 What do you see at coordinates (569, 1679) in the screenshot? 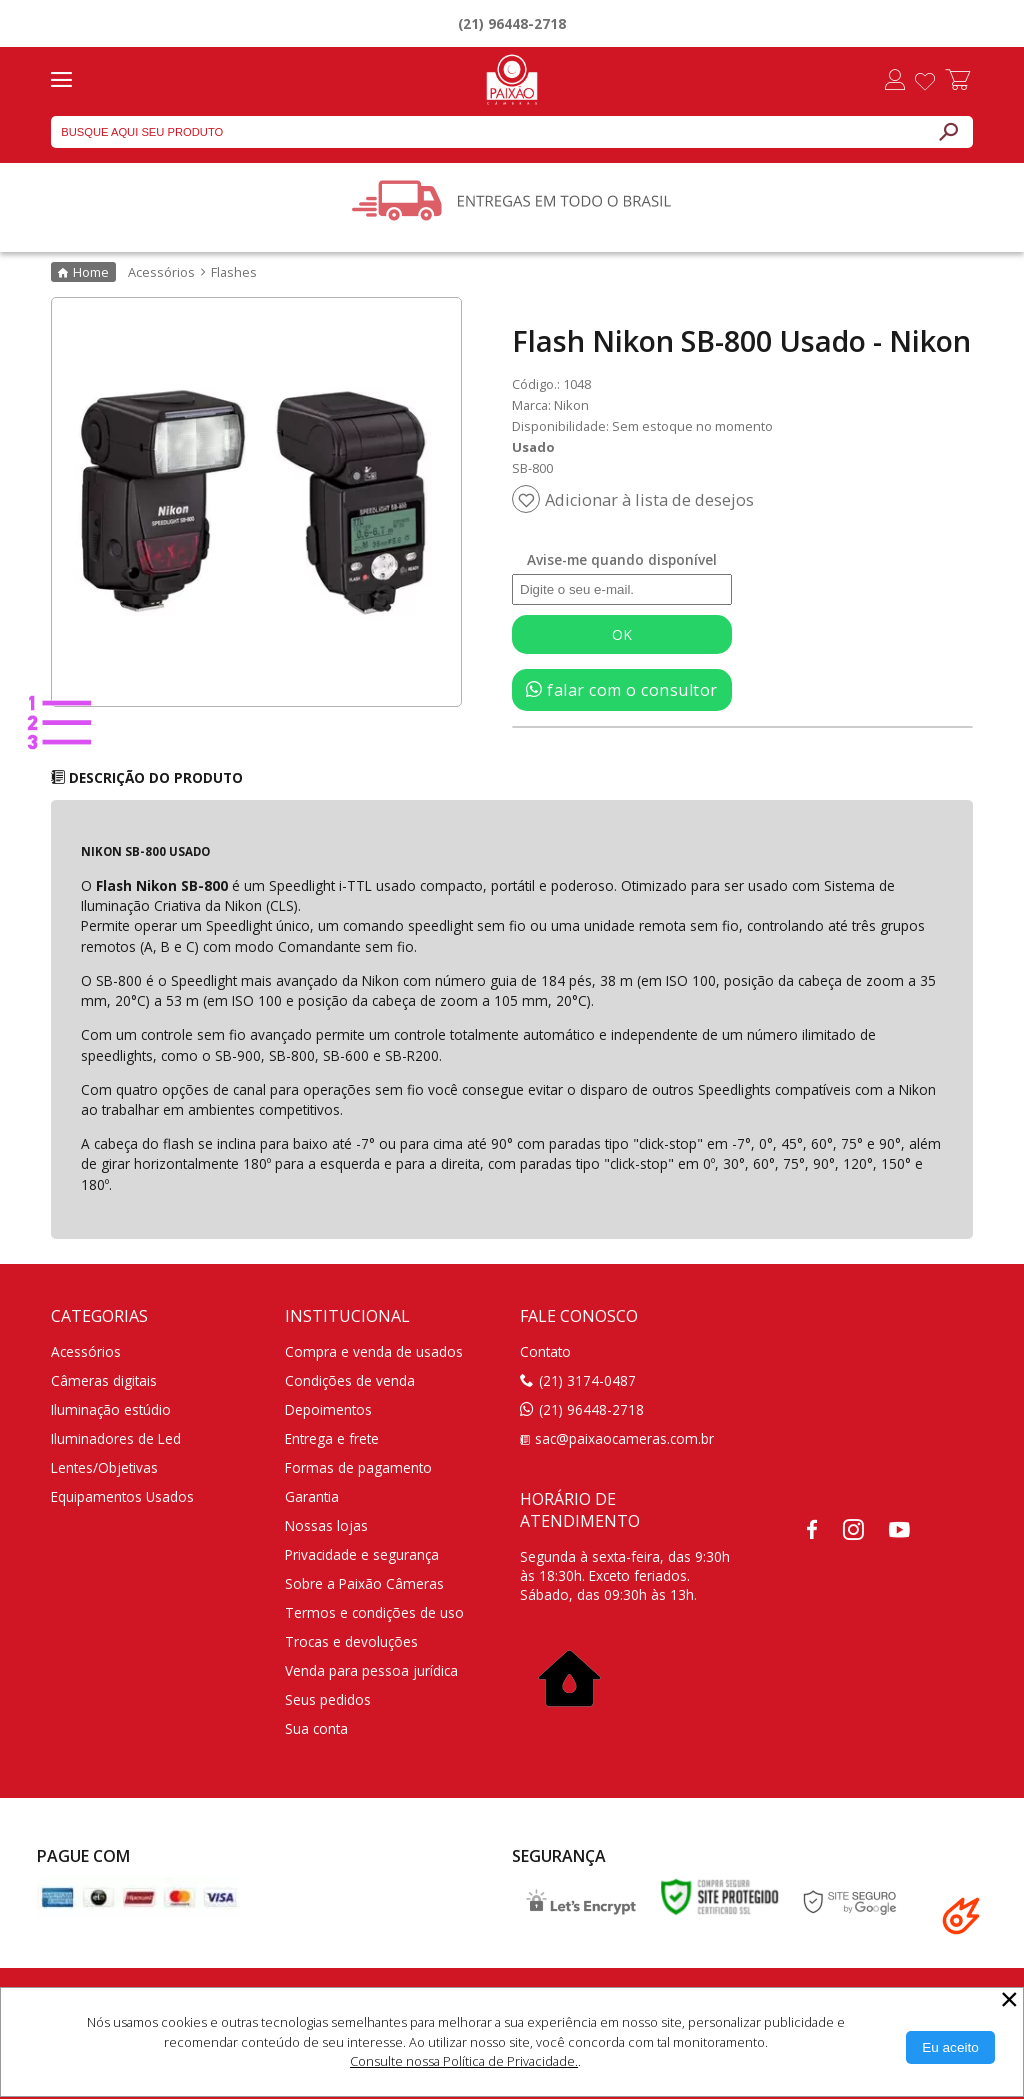
I see `indicates water damage or leak detected in home` at bounding box center [569, 1679].